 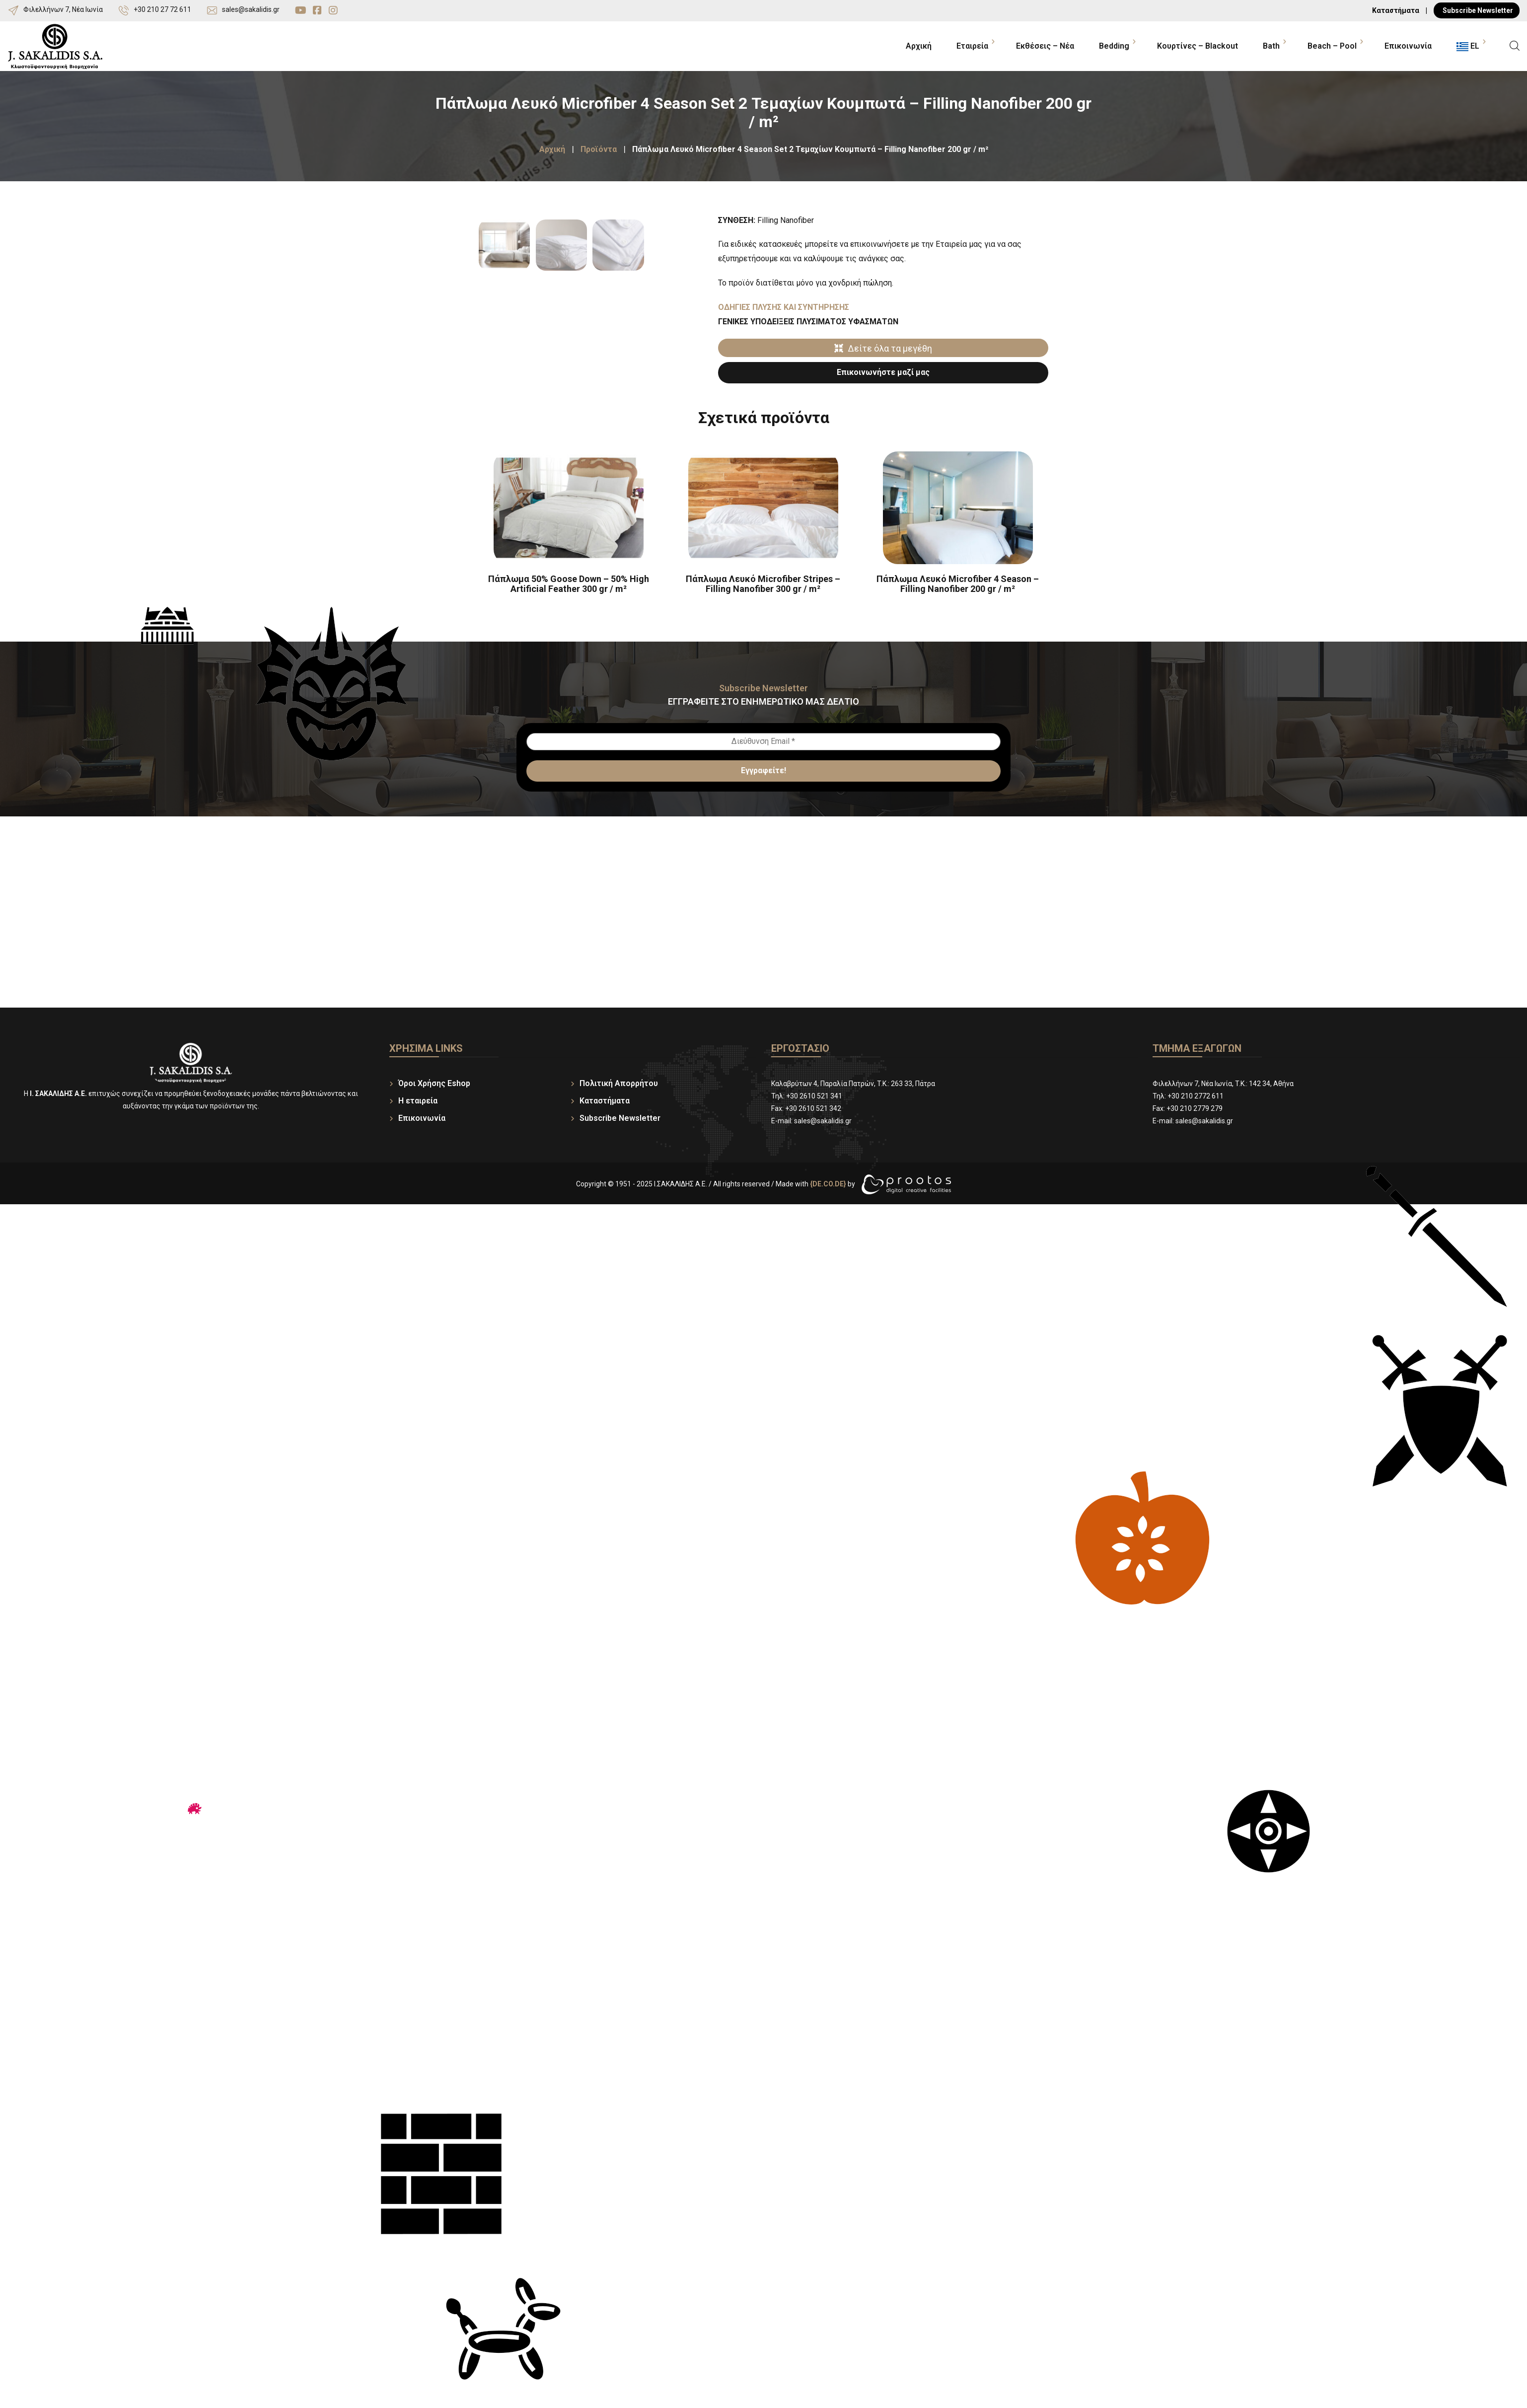 What do you see at coordinates (1437, 1237) in the screenshot?
I see `equip a two-handed sword weapon` at bounding box center [1437, 1237].